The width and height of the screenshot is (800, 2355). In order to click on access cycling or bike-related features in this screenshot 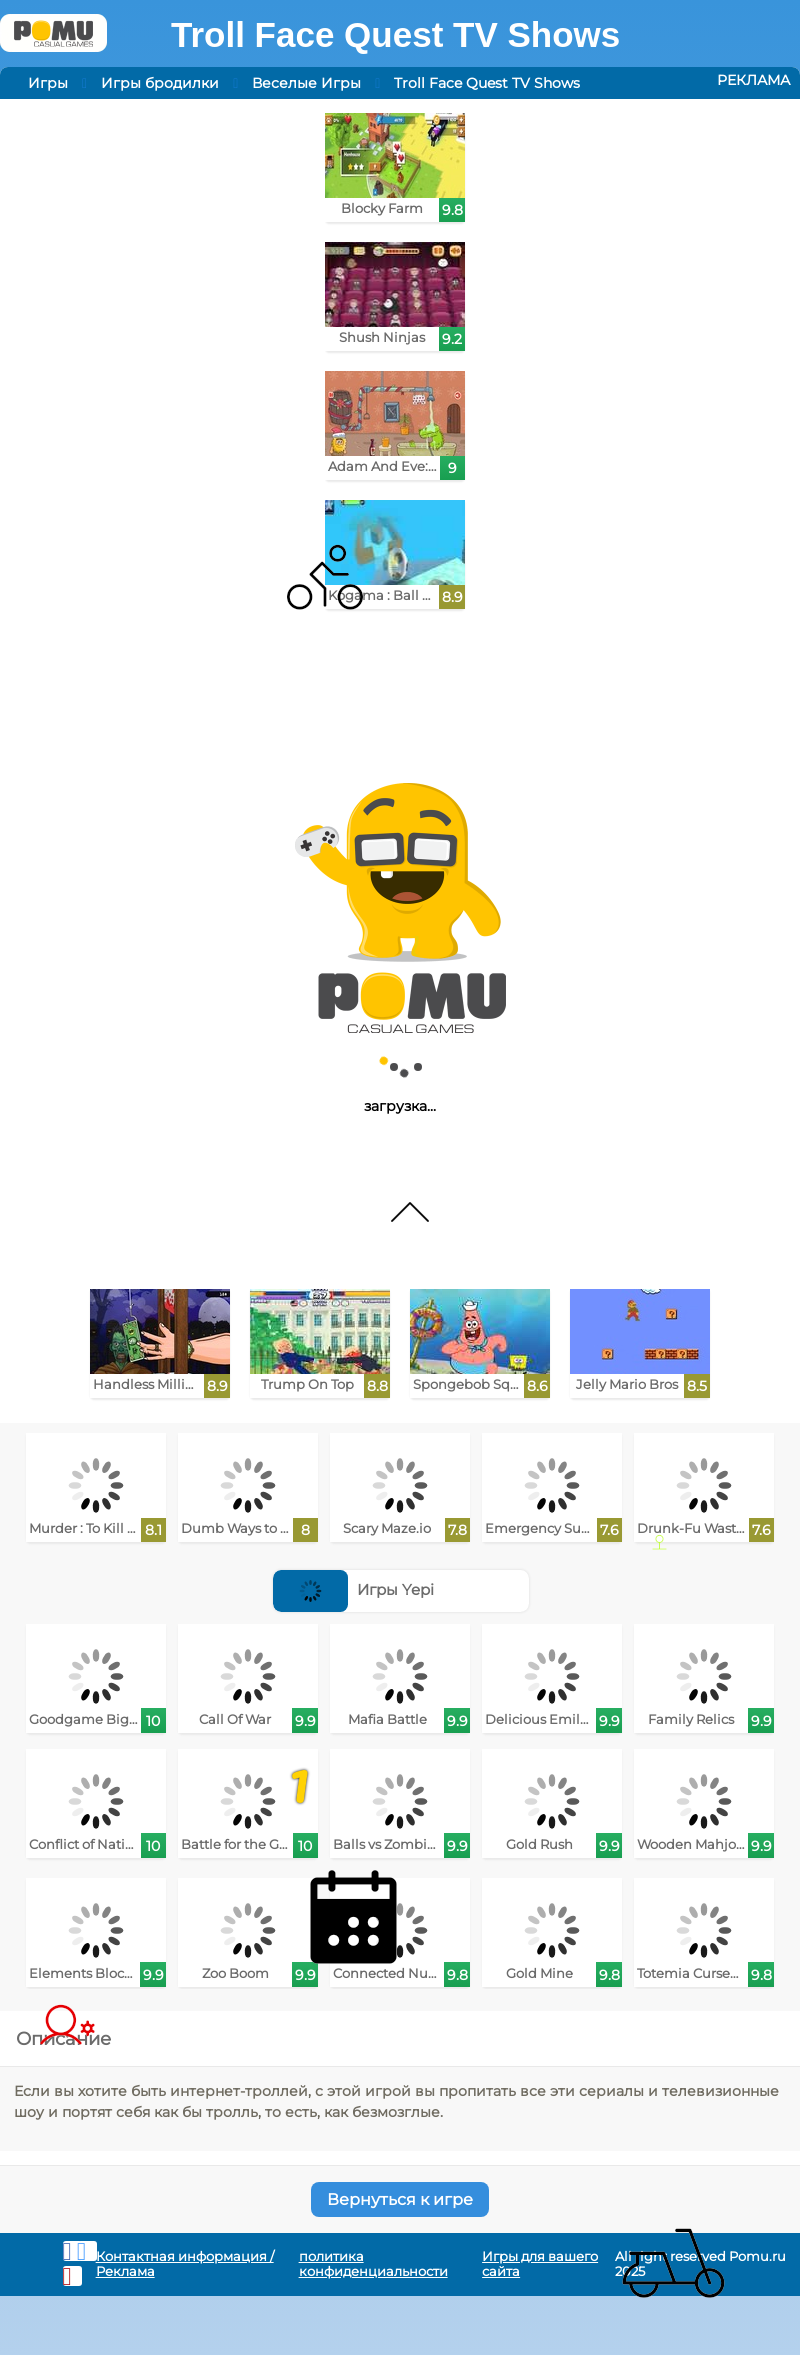, I will do `click(325, 580)`.